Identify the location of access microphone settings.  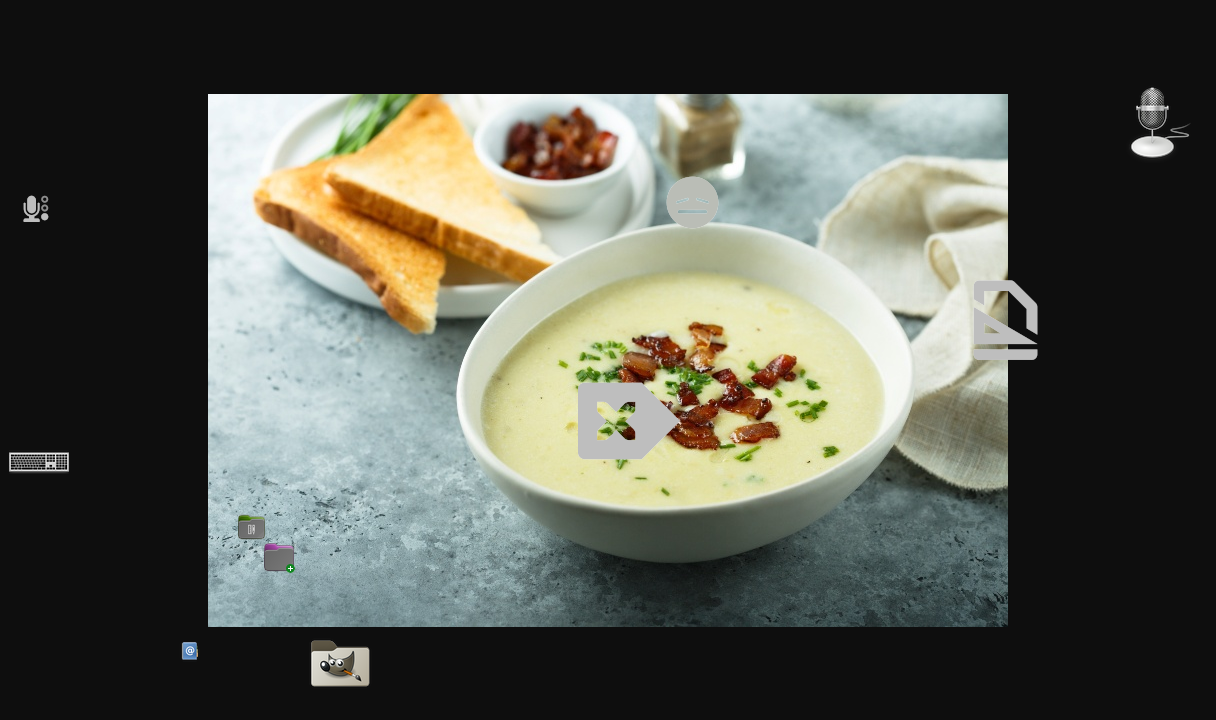
(1154, 121).